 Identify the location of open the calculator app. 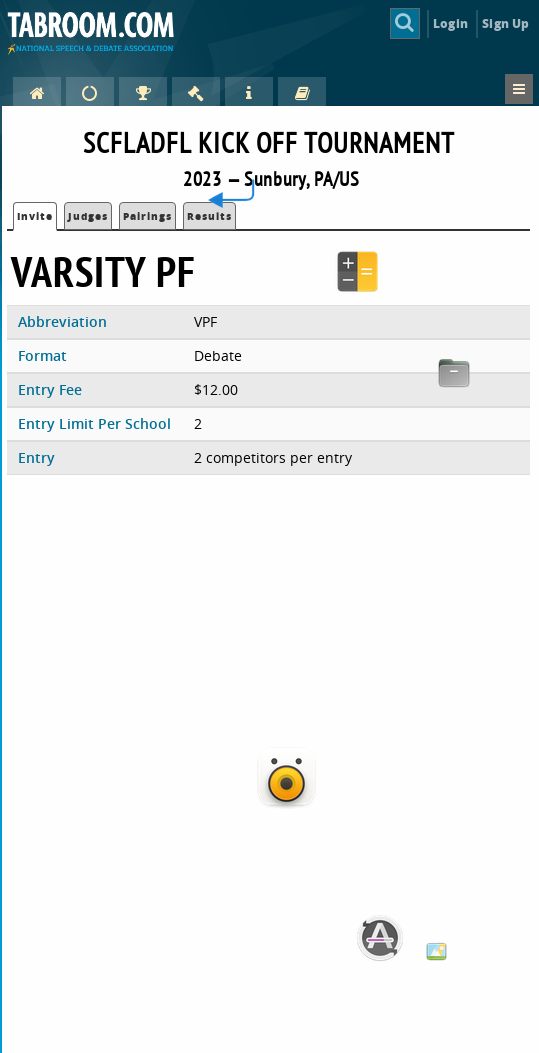
(357, 271).